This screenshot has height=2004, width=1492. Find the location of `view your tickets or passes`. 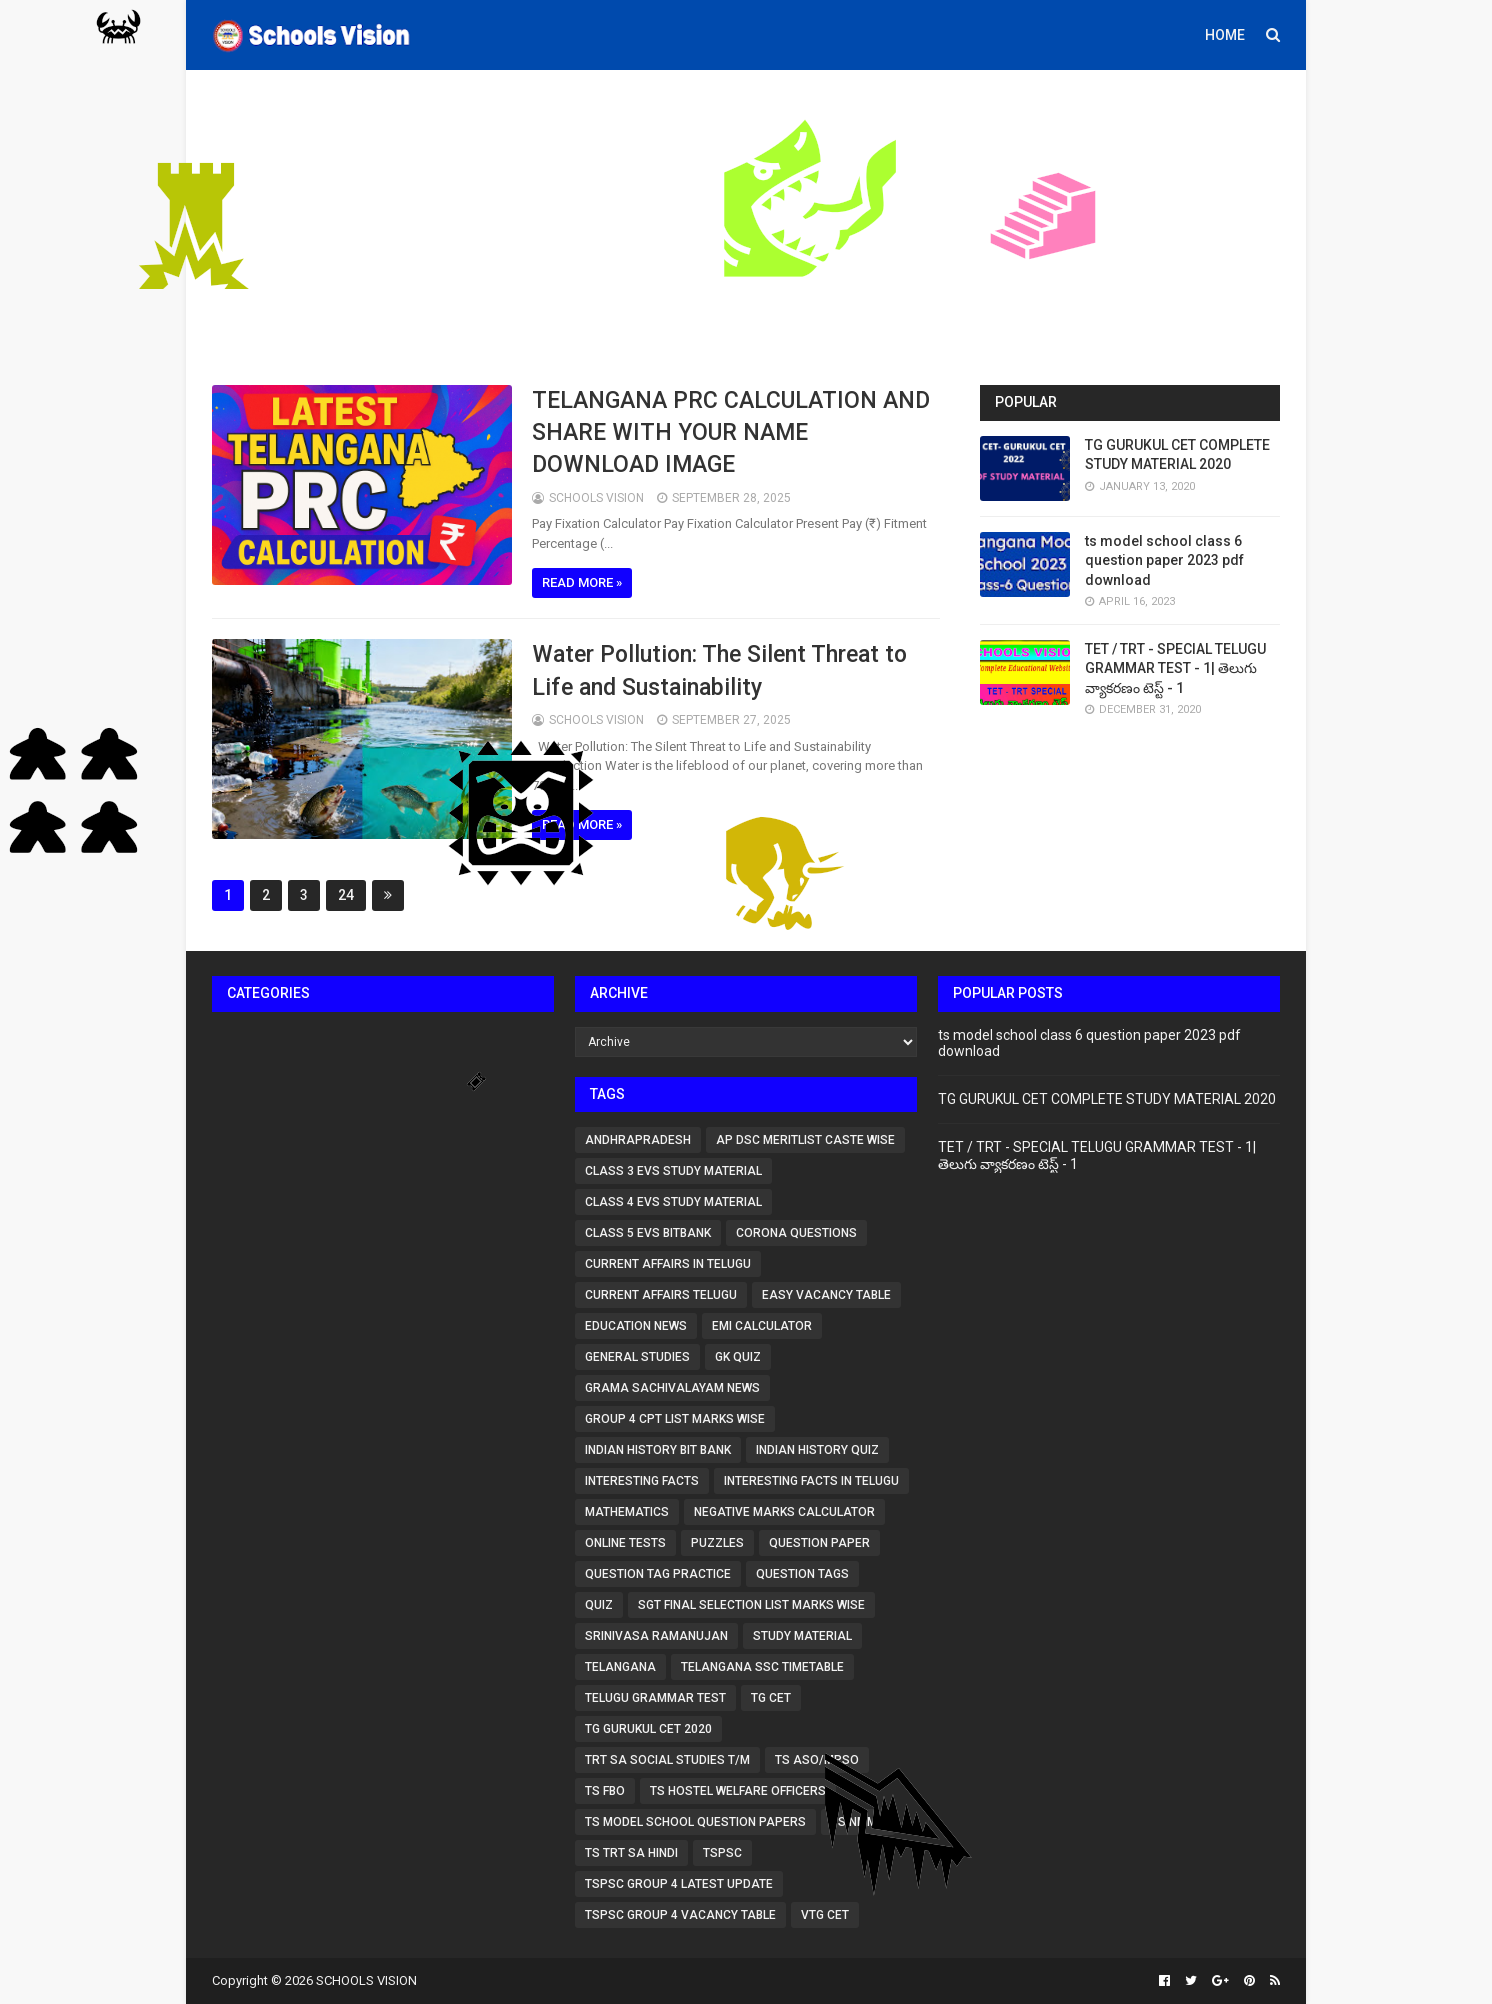

view your tickets or passes is located at coordinates (476, 1081).